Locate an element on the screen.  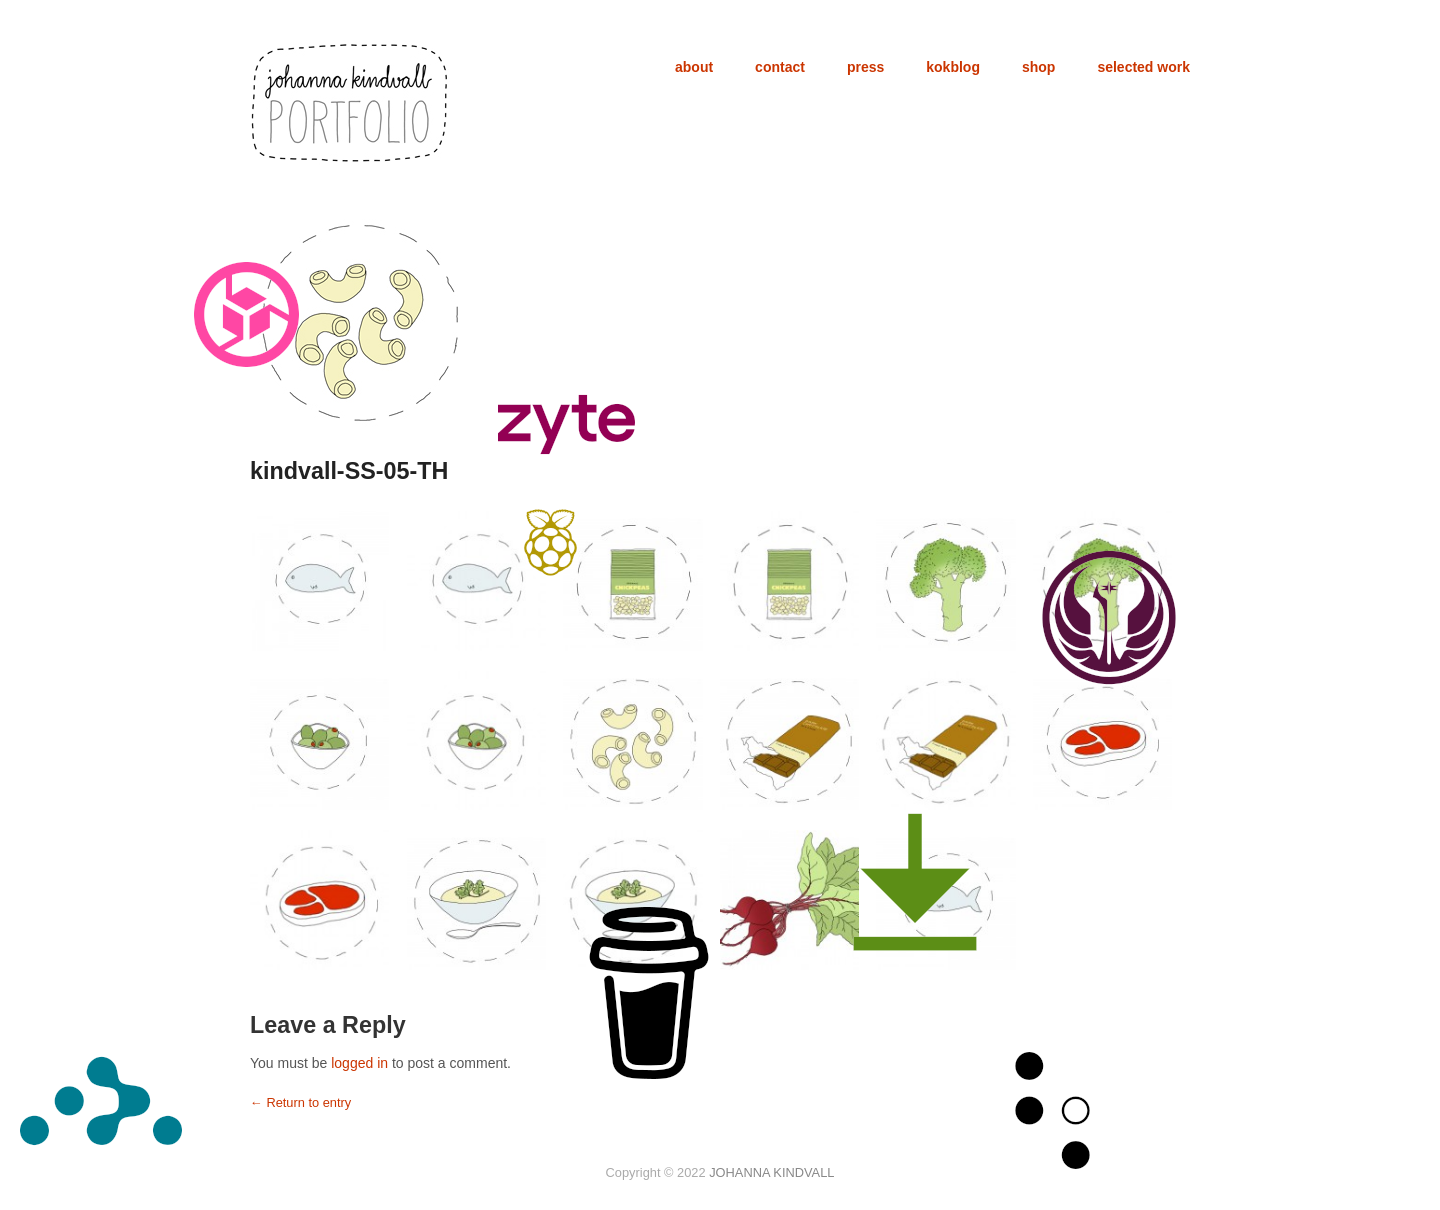
D-Wave Systems company logo is located at coordinates (1052, 1110).